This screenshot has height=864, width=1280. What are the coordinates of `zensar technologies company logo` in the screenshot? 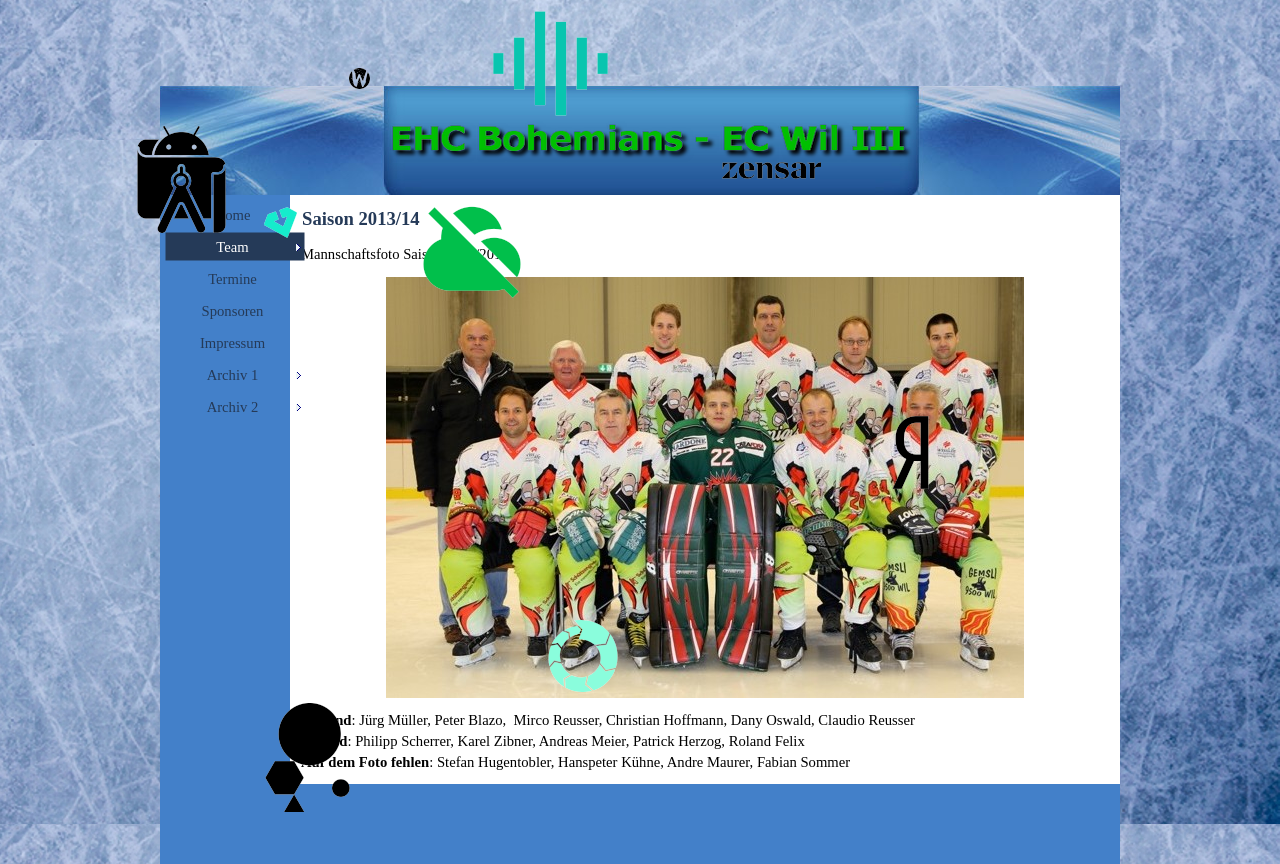 It's located at (771, 170).